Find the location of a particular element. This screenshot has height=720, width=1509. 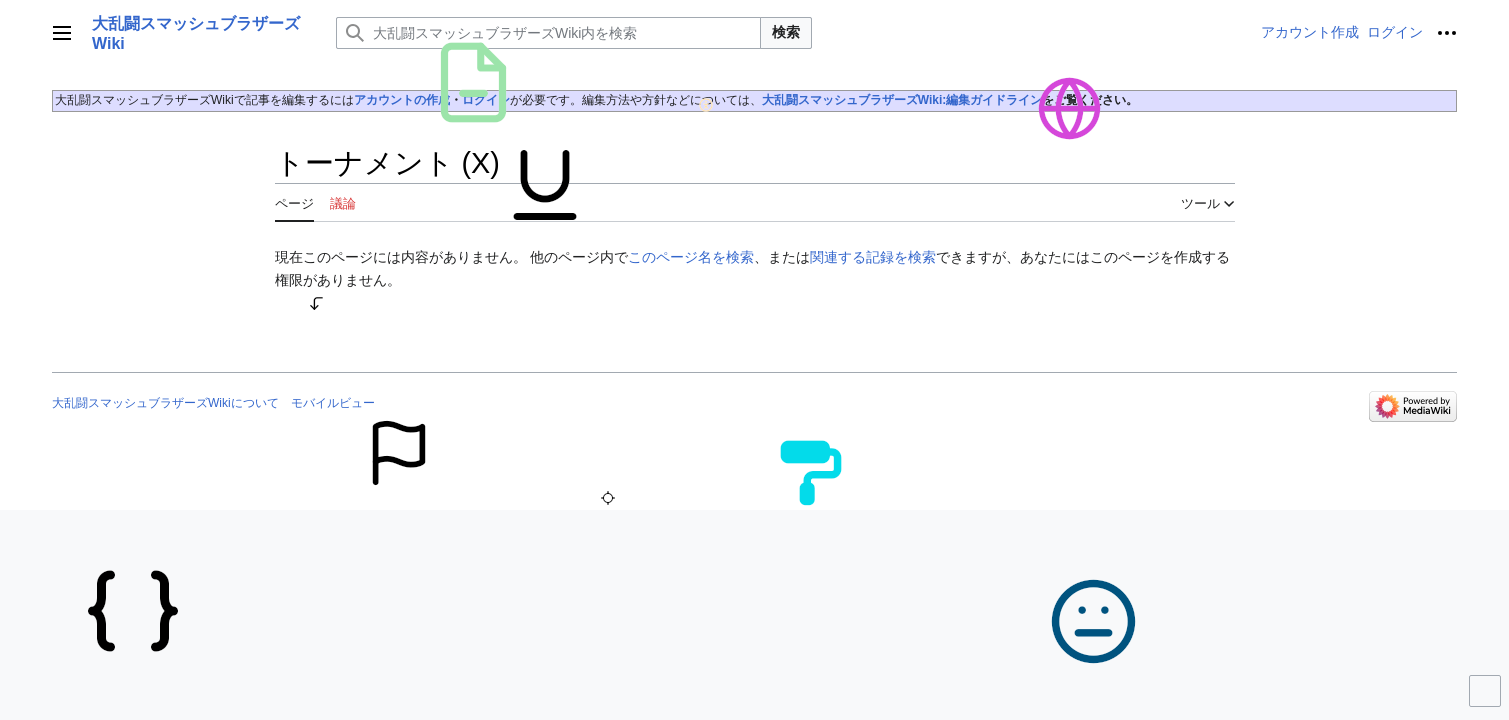

apply underline formatting to selected text is located at coordinates (545, 185).